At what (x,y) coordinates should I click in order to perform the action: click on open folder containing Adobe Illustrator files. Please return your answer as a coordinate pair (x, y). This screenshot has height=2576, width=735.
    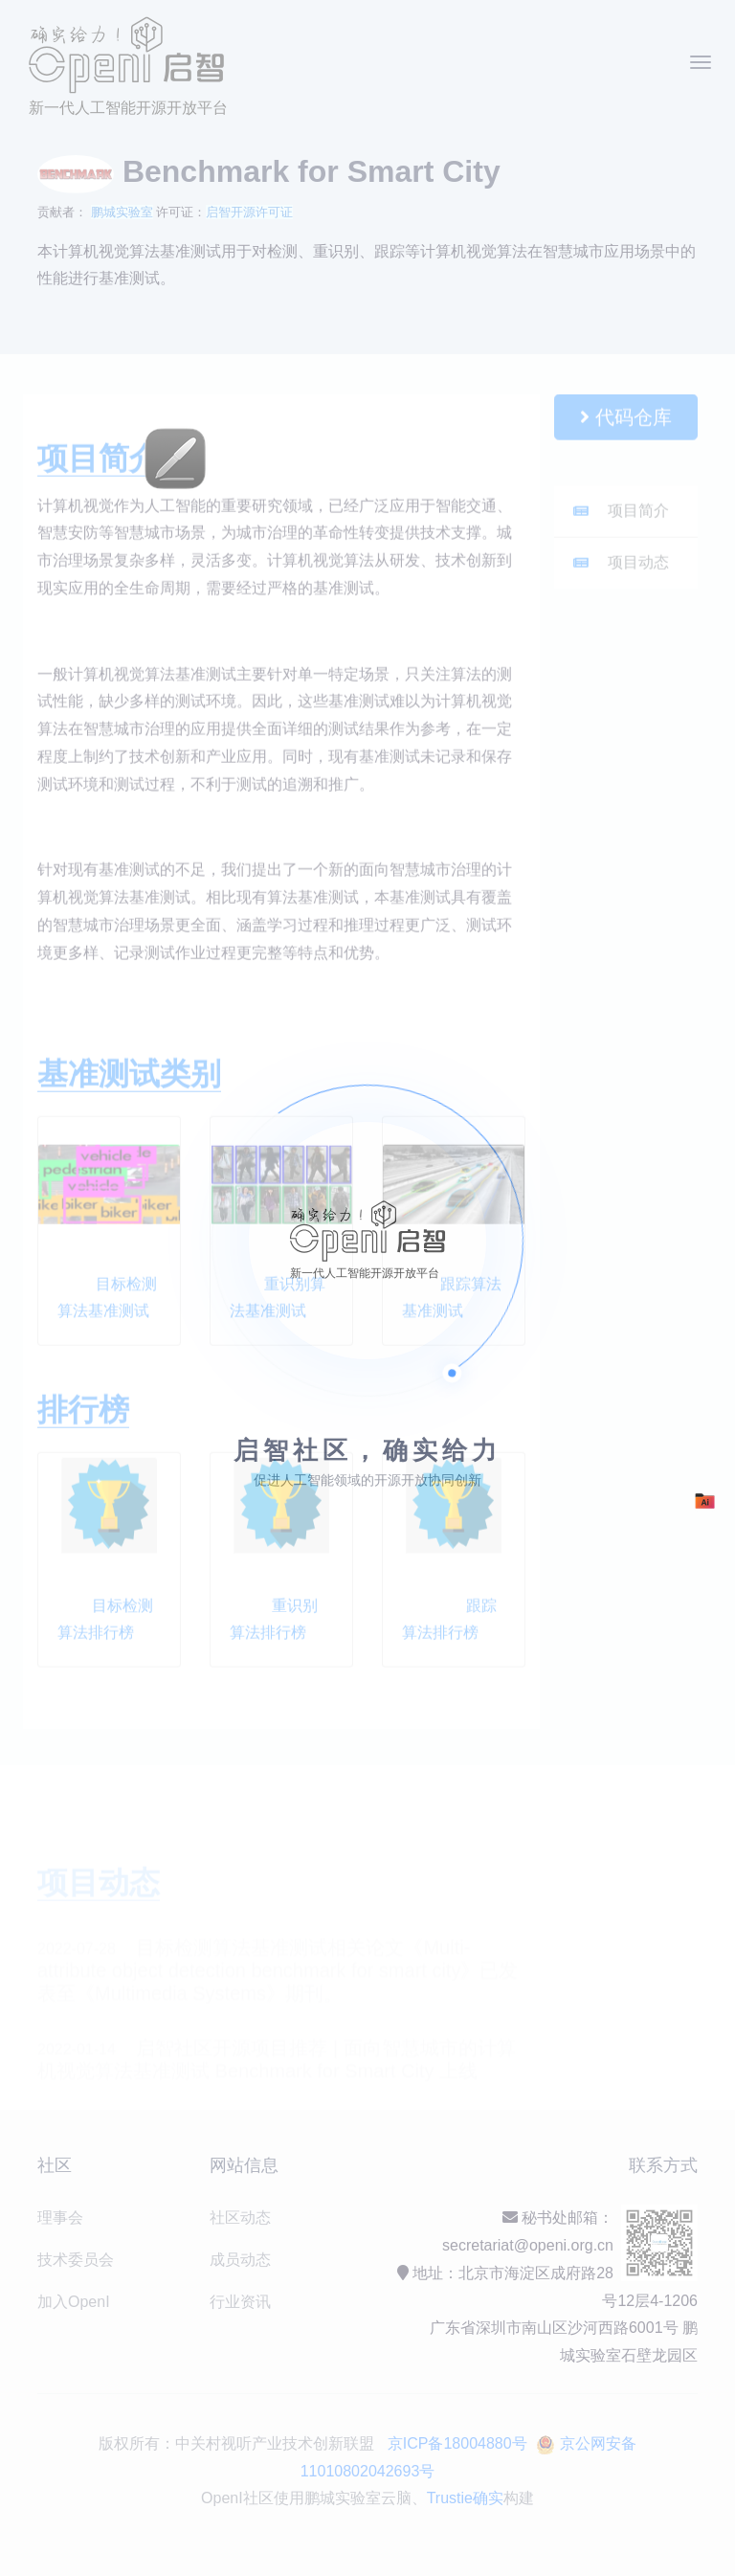
    Looking at the image, I should click on (704, 1501).